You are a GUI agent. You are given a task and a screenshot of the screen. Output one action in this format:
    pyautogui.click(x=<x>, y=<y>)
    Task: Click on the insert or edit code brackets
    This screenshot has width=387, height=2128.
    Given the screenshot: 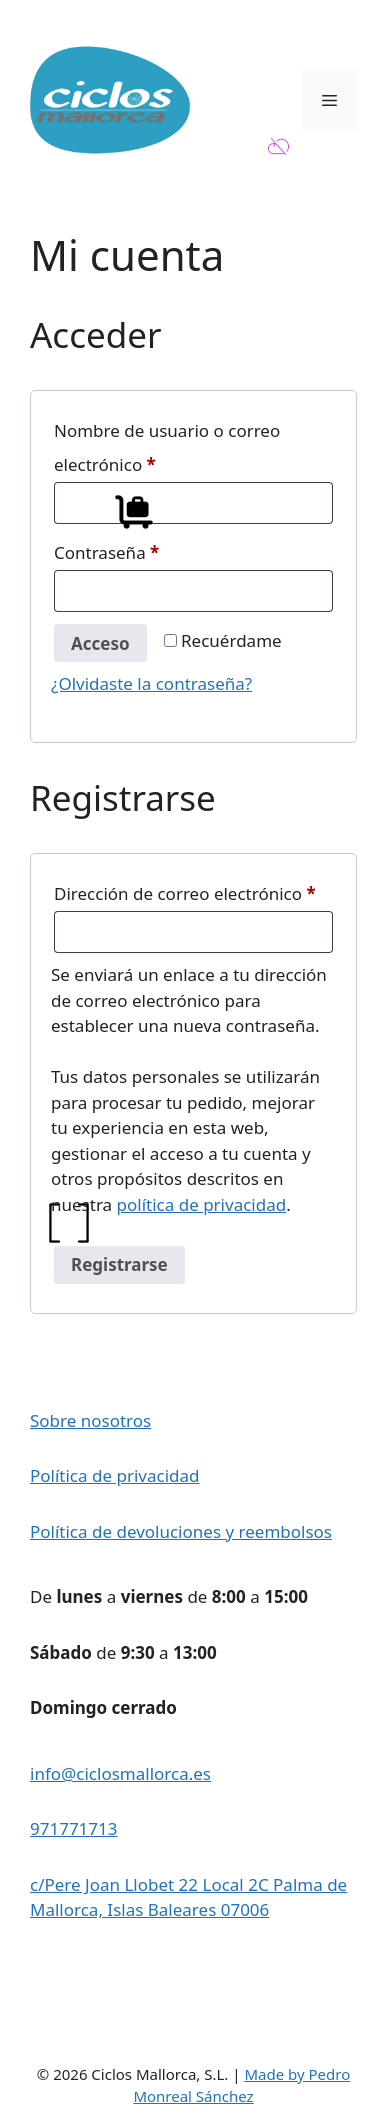 What is the action you would take?
    pyautogui.click(x=69, y=1223)
    